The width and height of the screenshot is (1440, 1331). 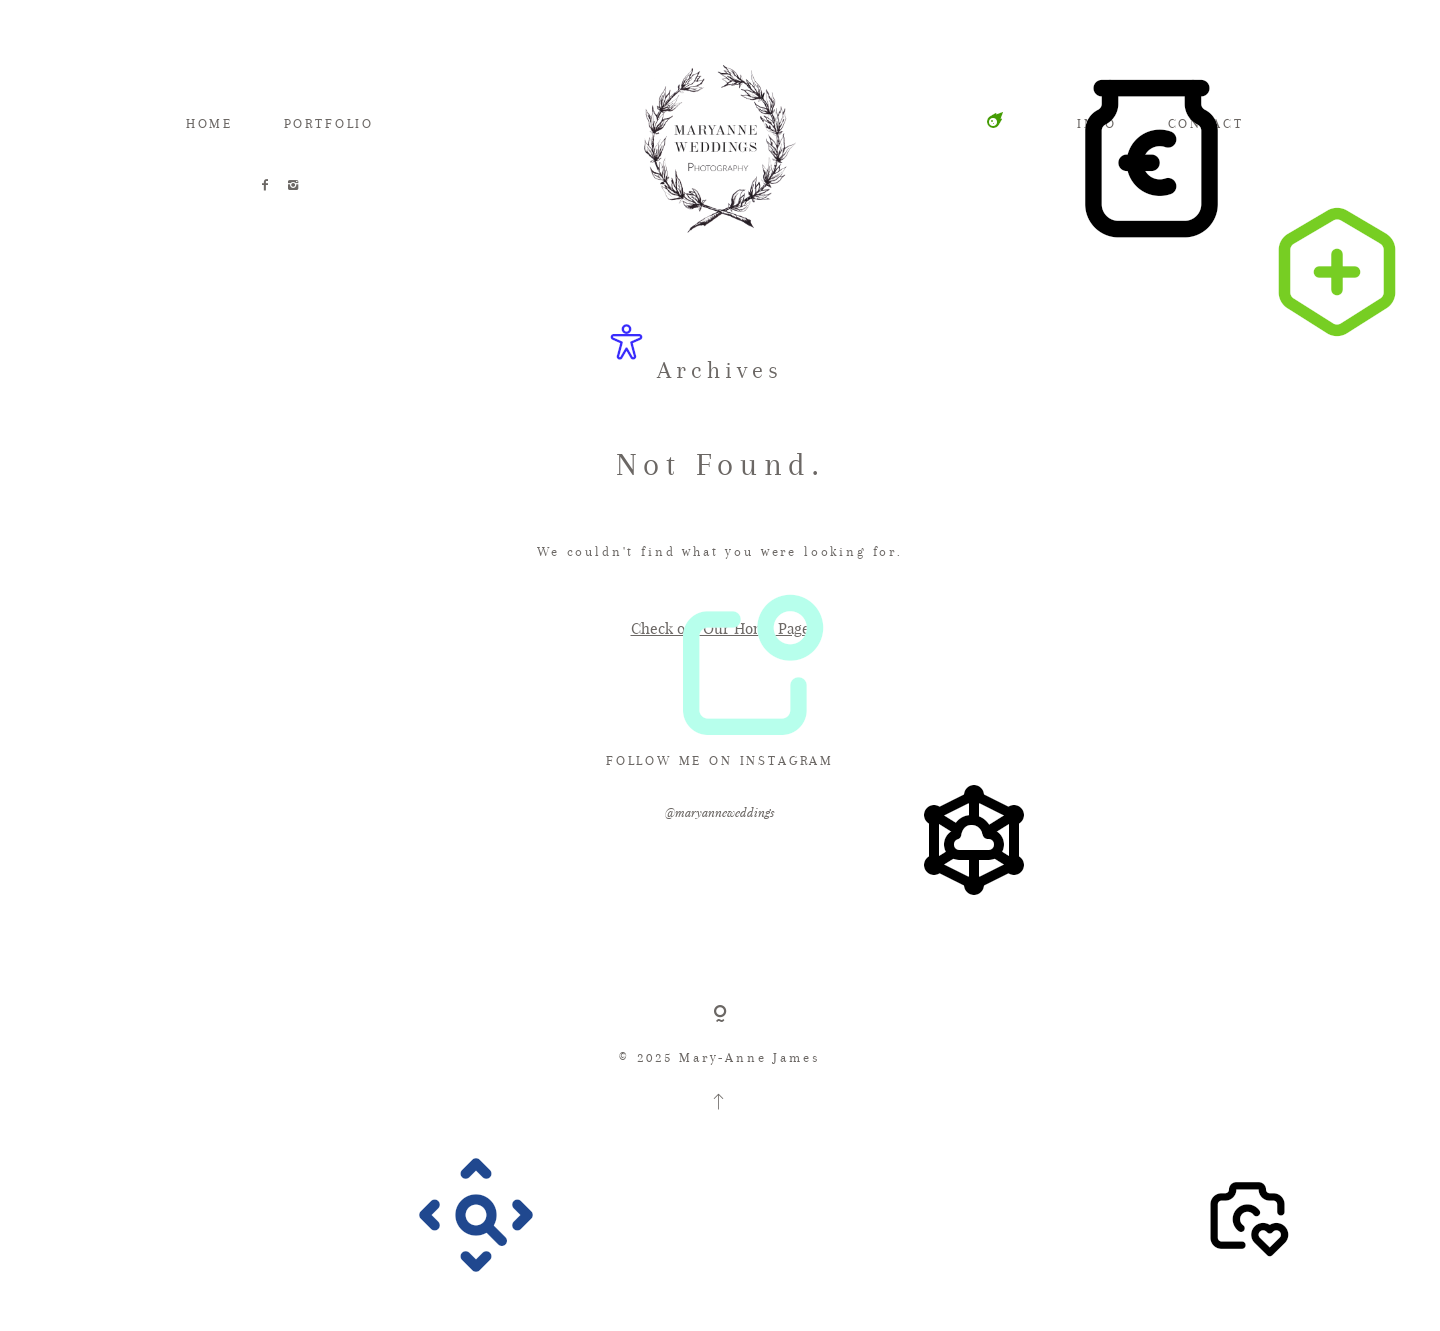 I want to click on storj decentralized cloud storage logo, so click(x=974, y=840).